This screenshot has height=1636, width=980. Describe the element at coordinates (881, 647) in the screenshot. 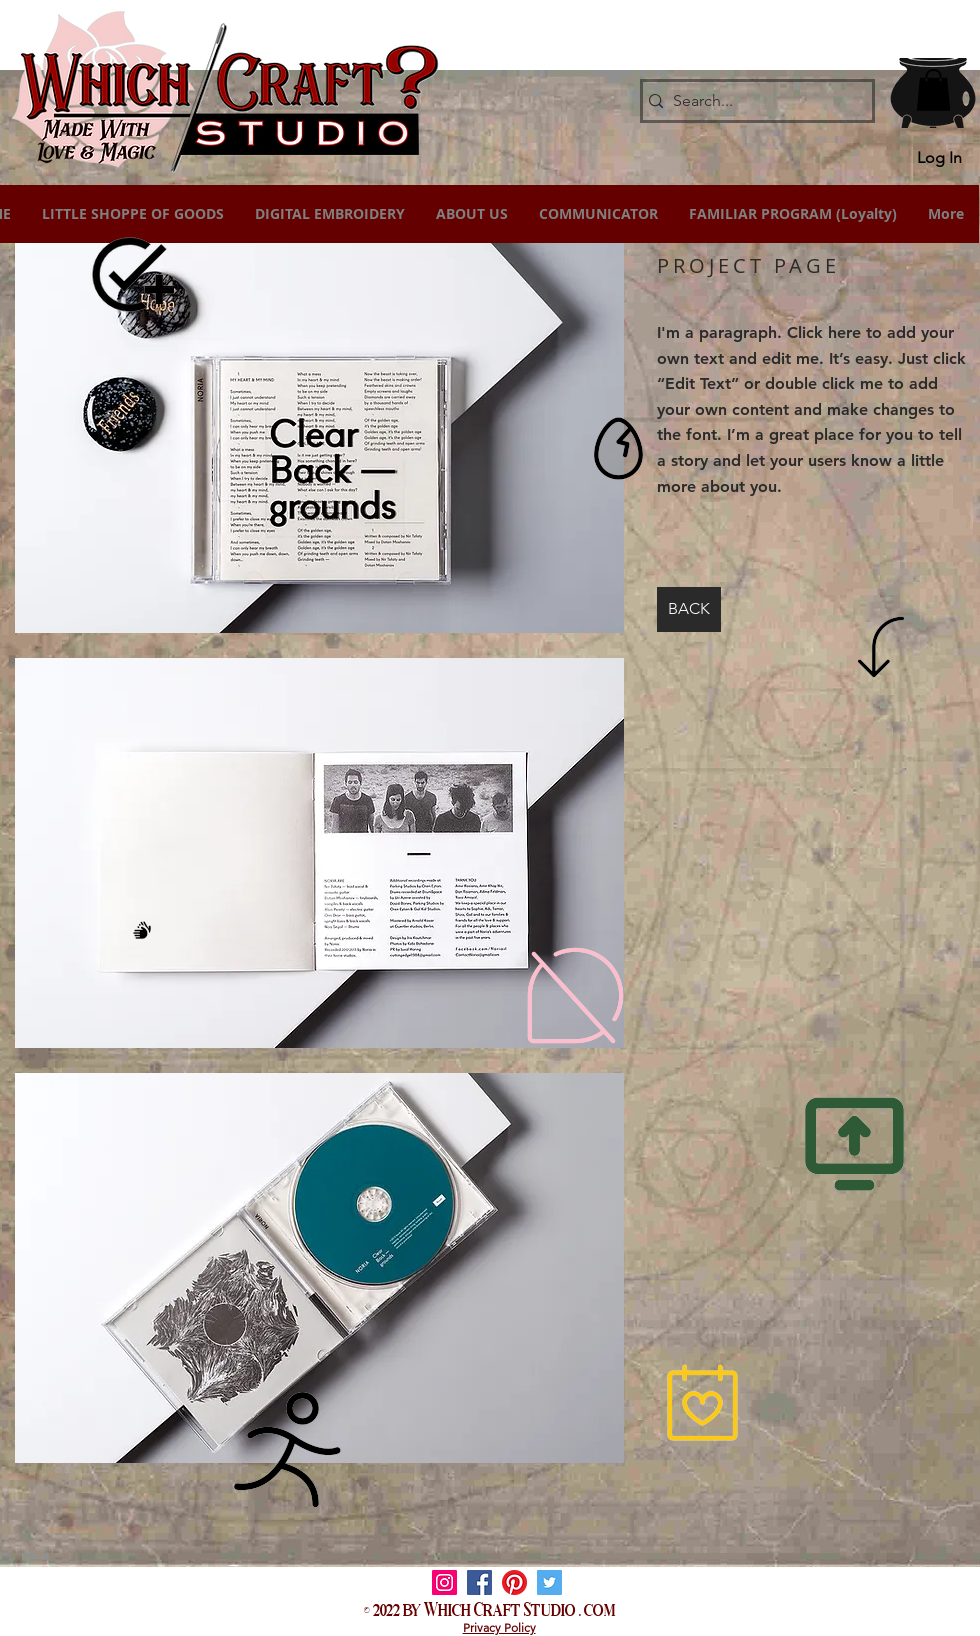

I see `go back and down in navigation` at that location.